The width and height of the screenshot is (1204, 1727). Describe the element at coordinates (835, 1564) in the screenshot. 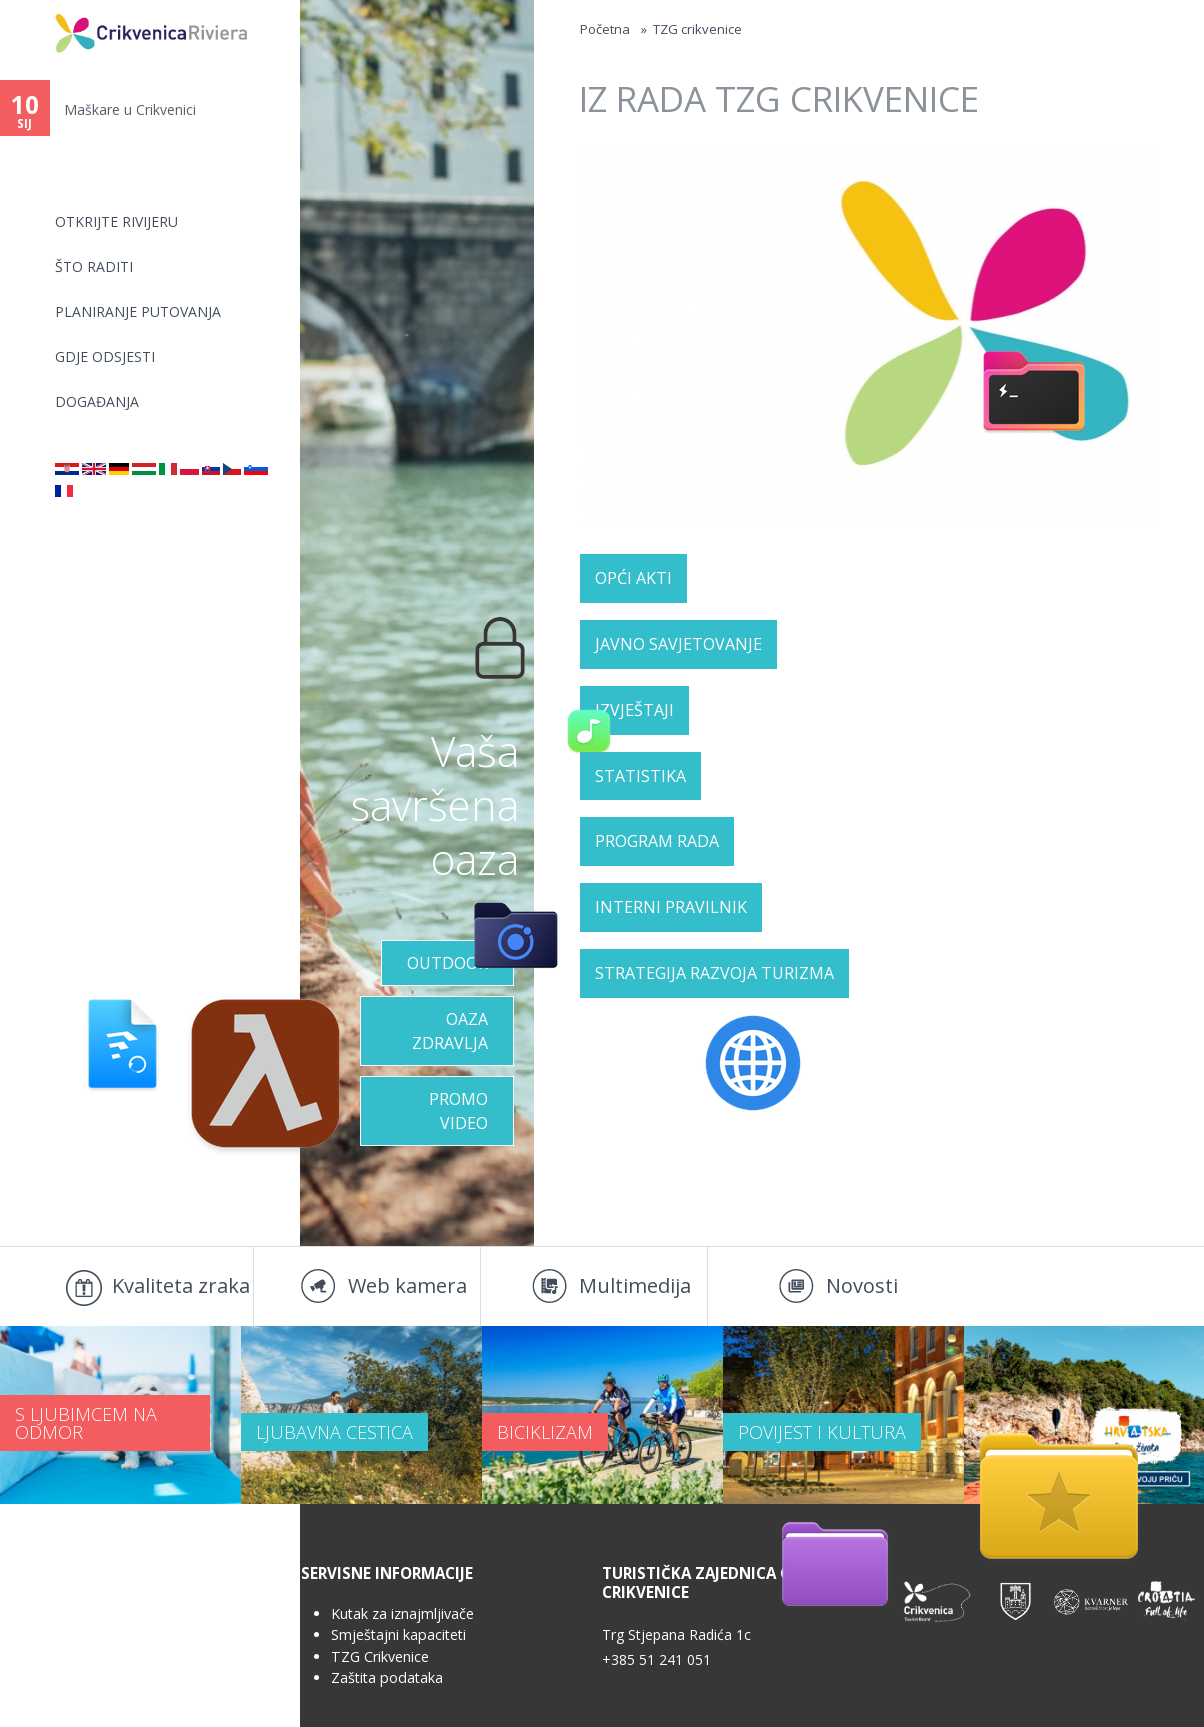

I see `open a folder to view its contents` at that location.